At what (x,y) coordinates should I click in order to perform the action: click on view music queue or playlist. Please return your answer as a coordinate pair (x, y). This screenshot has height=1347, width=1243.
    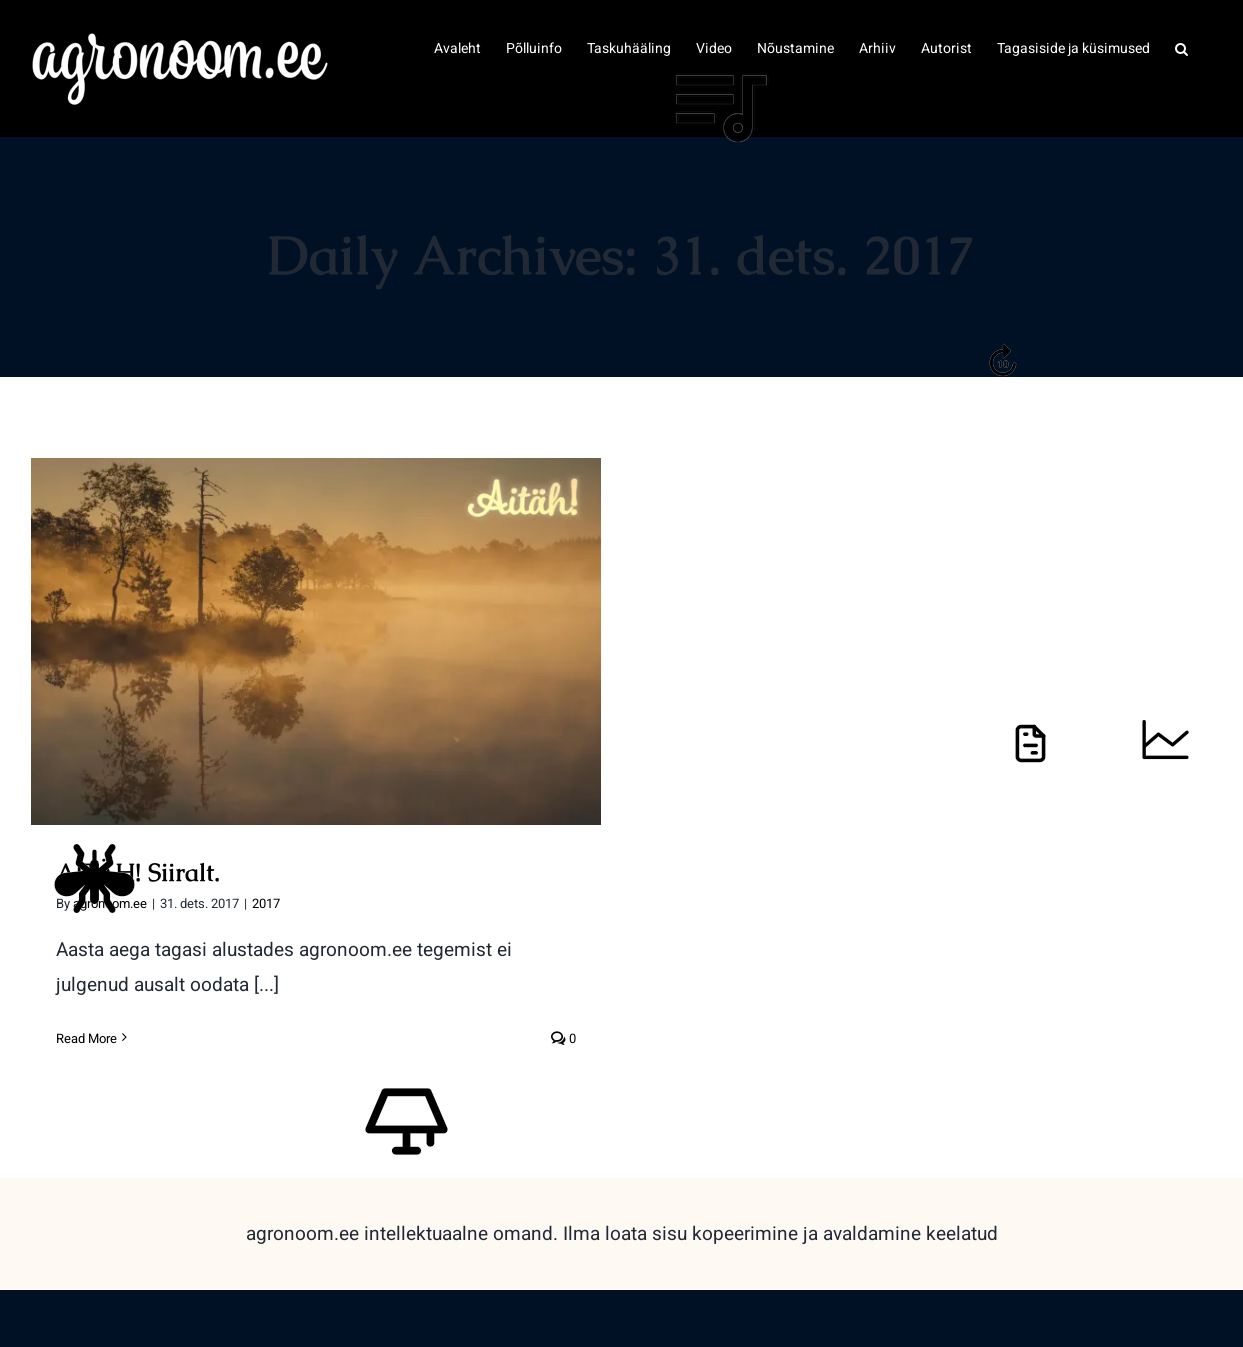
    Looking at the image, I should click on (719, 104).